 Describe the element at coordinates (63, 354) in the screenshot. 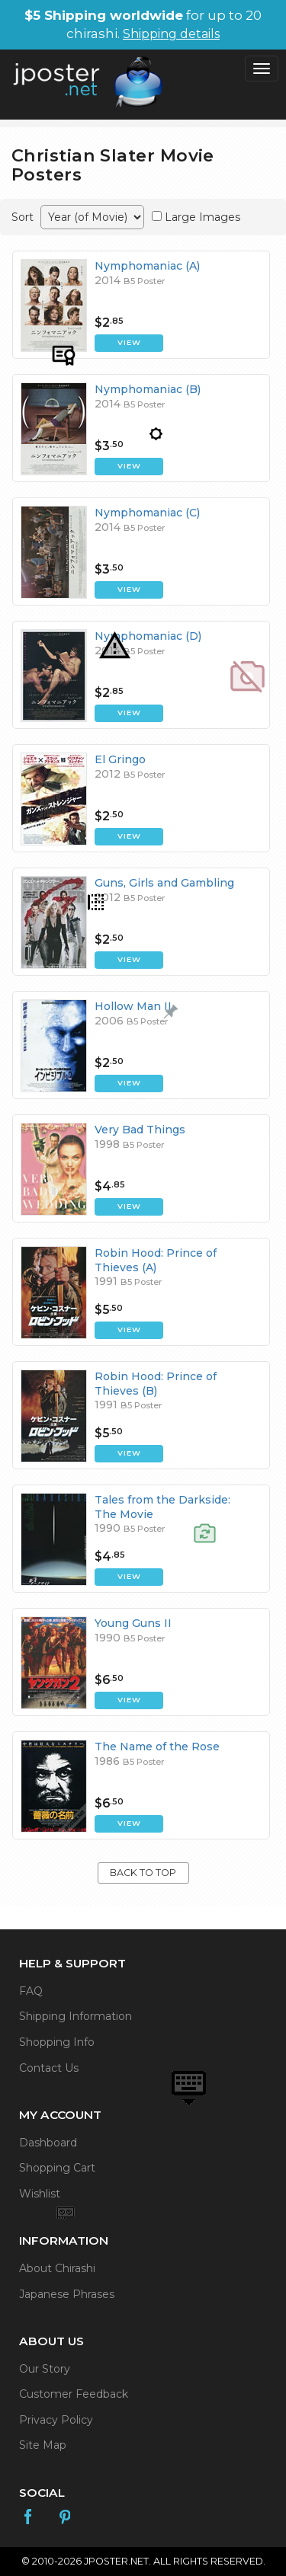

I see `view your certificates or credentials` at that location.